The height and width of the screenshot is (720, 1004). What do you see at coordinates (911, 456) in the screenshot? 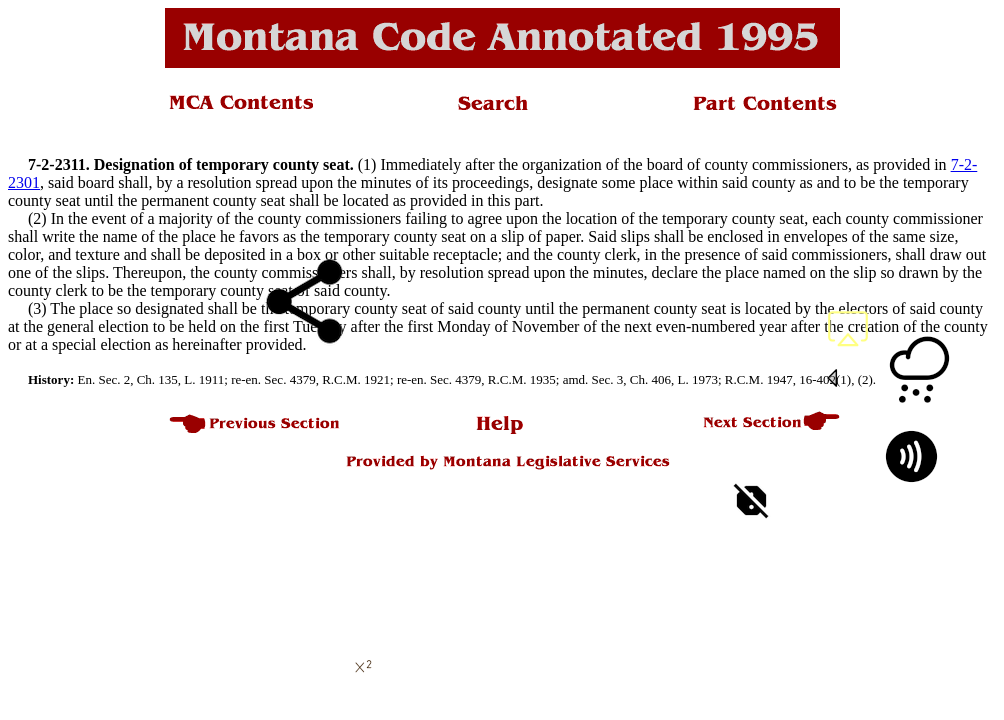
I see `tap to pay with contactless payment` at bounding box center [911, 456].